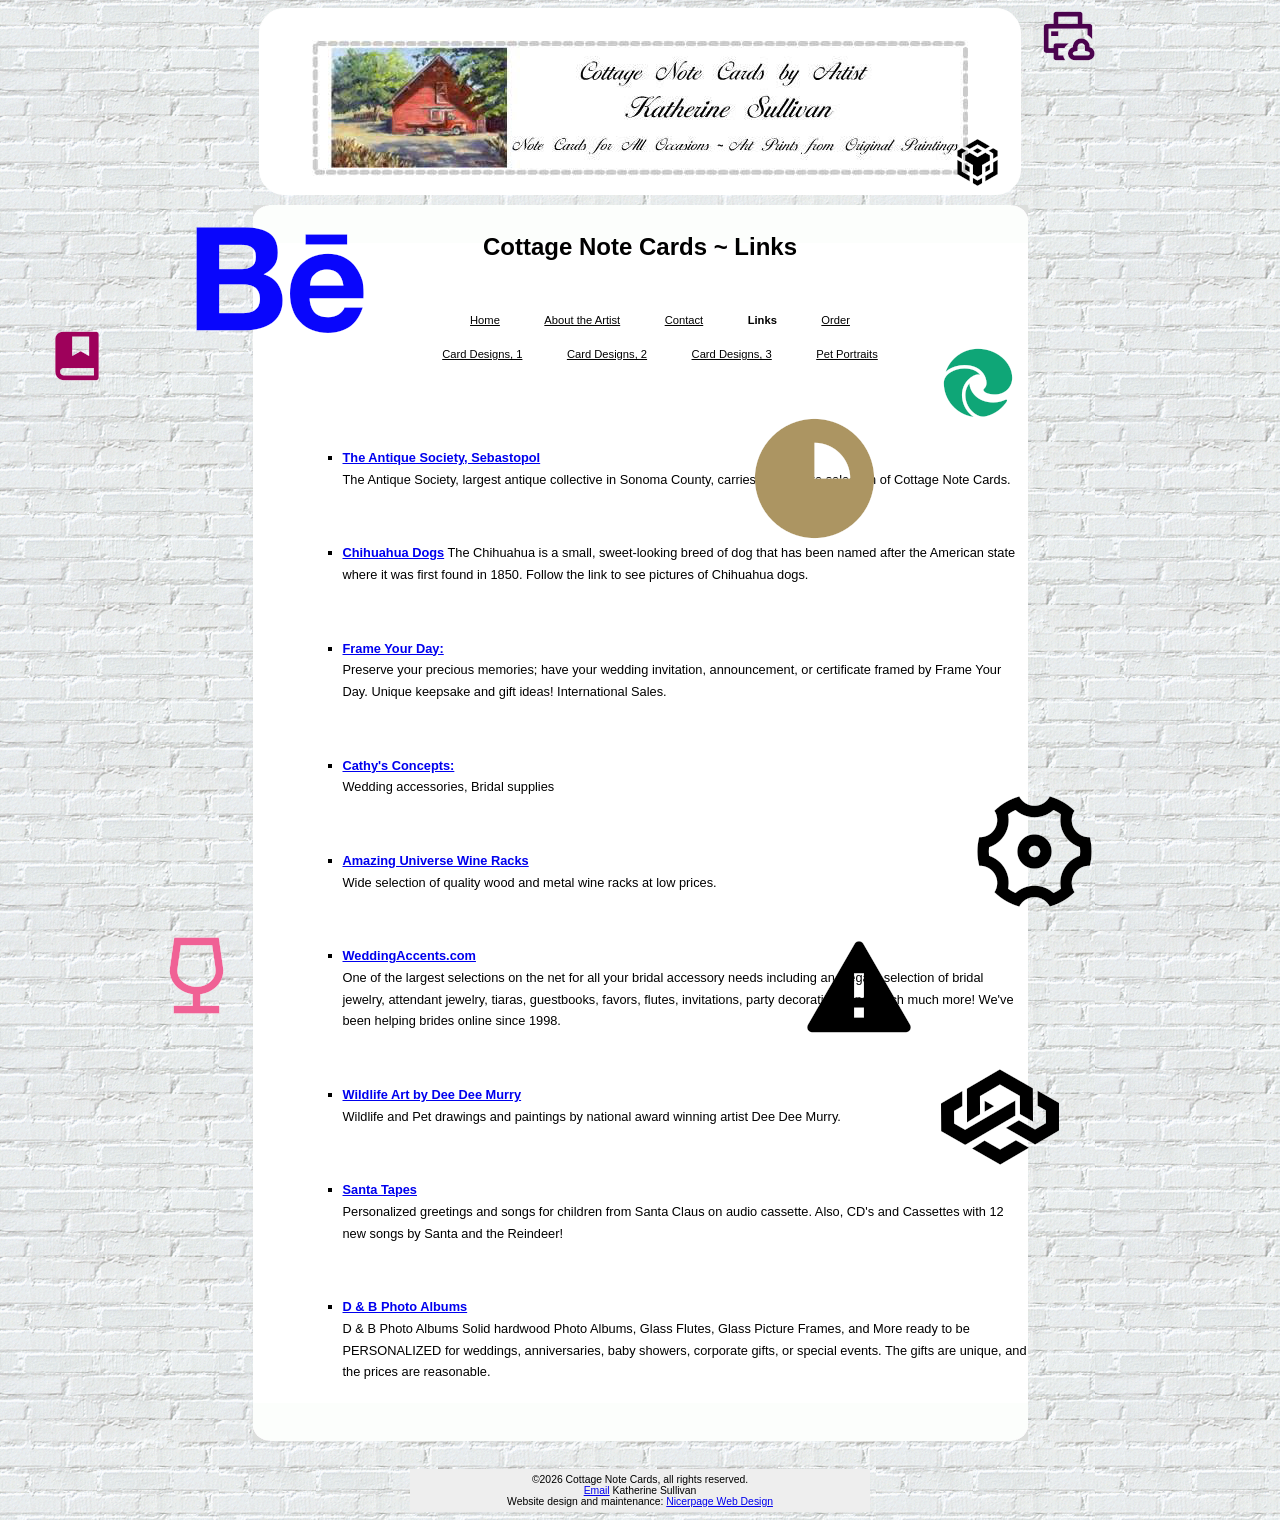 This screenshot has width=1280, height=1520. What do you see at coordinates (814, 478) in the screenshot?
I see `indicates 25% progress or completion status` at bounding box center [814, 478].